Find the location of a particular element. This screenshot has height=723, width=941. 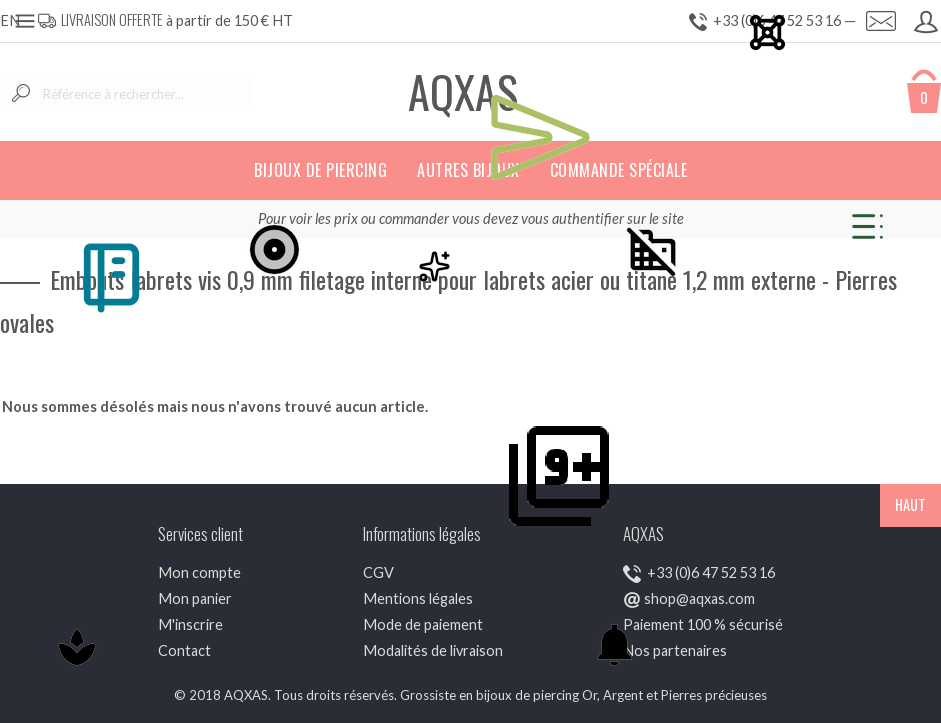

browse music albums is located at coordinates (274, 249).